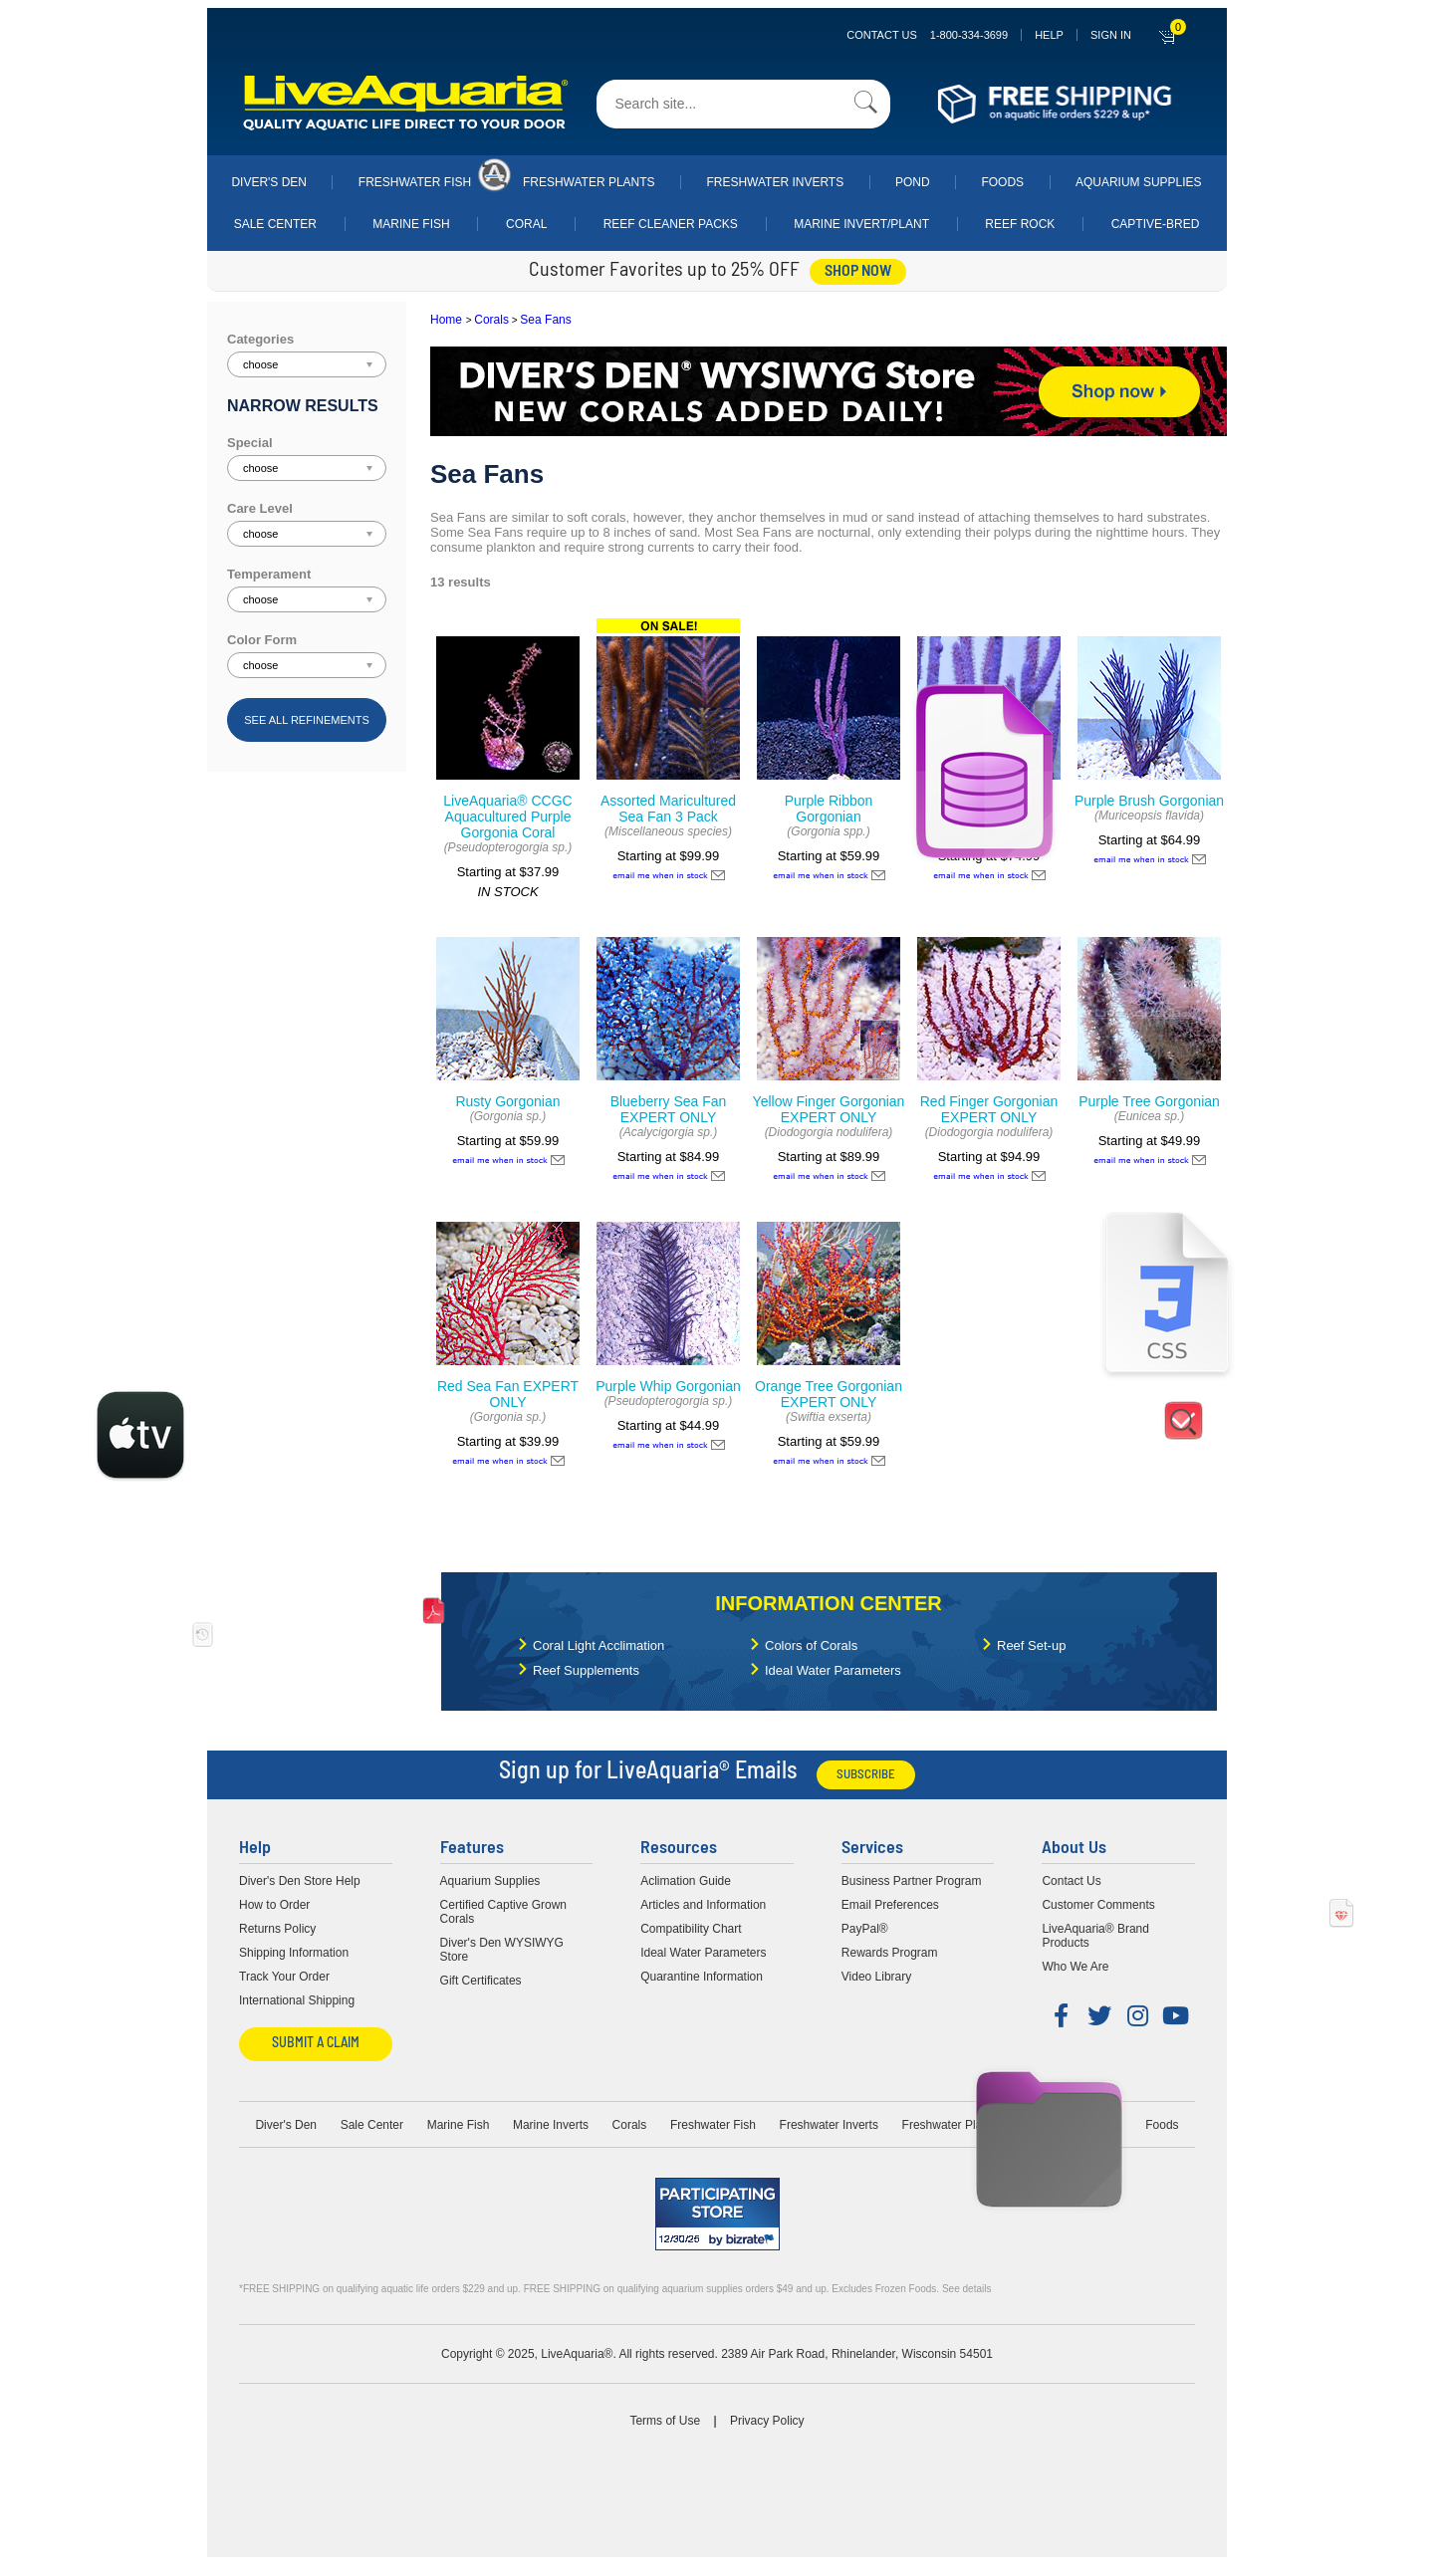  Describe the element at coordinates (494, 174) in the screenshot. I see `check for available software updates` at that location.